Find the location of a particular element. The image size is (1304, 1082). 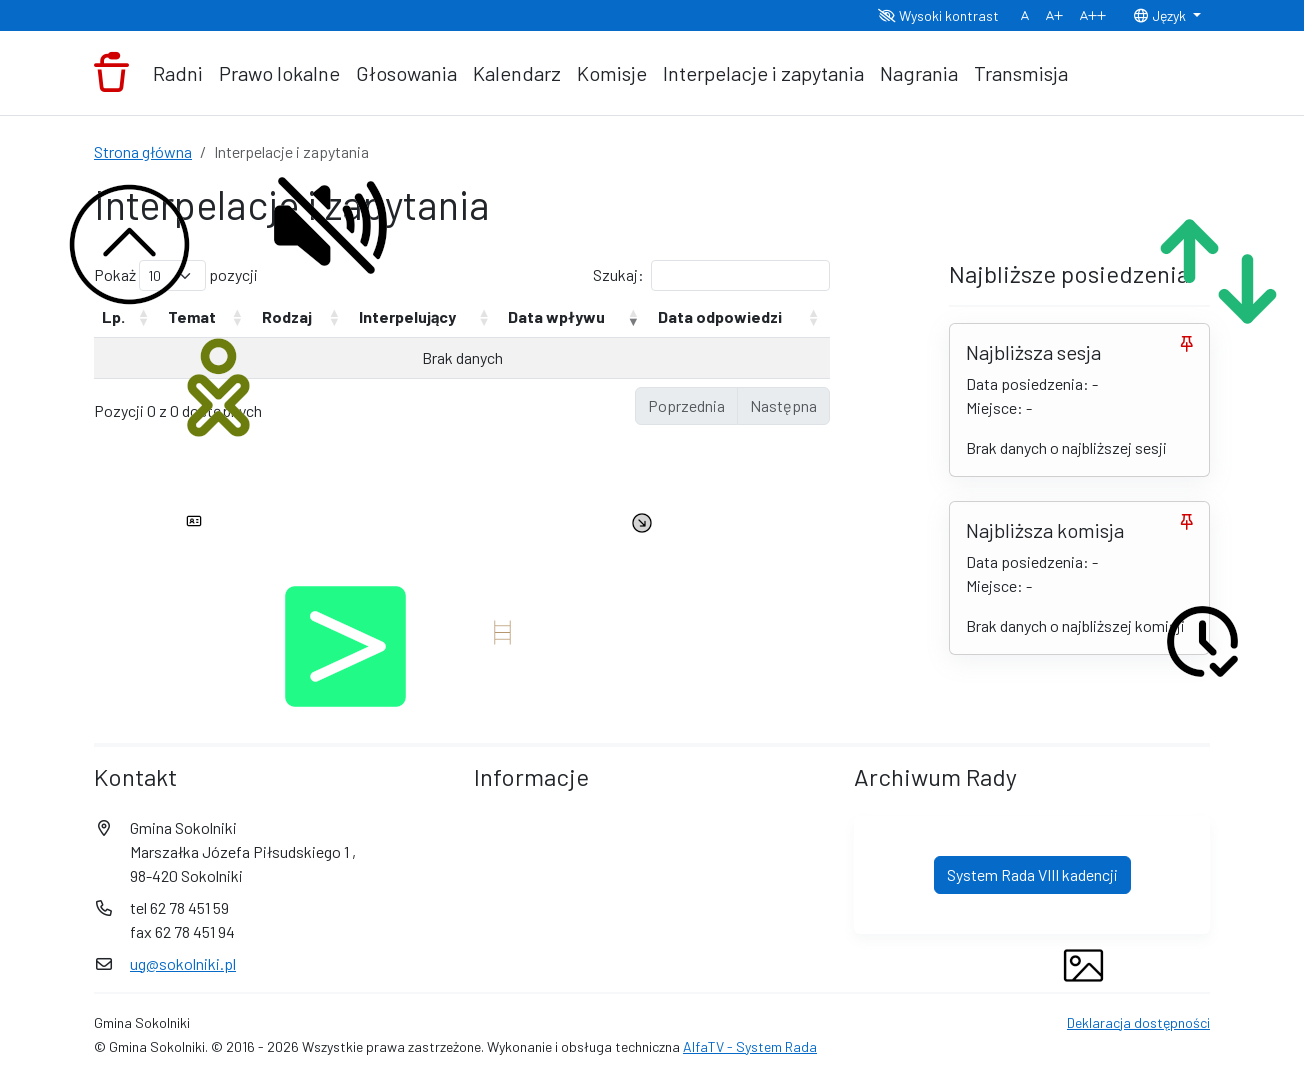

navigate to the next item or section is located at coordinates (642, 523).